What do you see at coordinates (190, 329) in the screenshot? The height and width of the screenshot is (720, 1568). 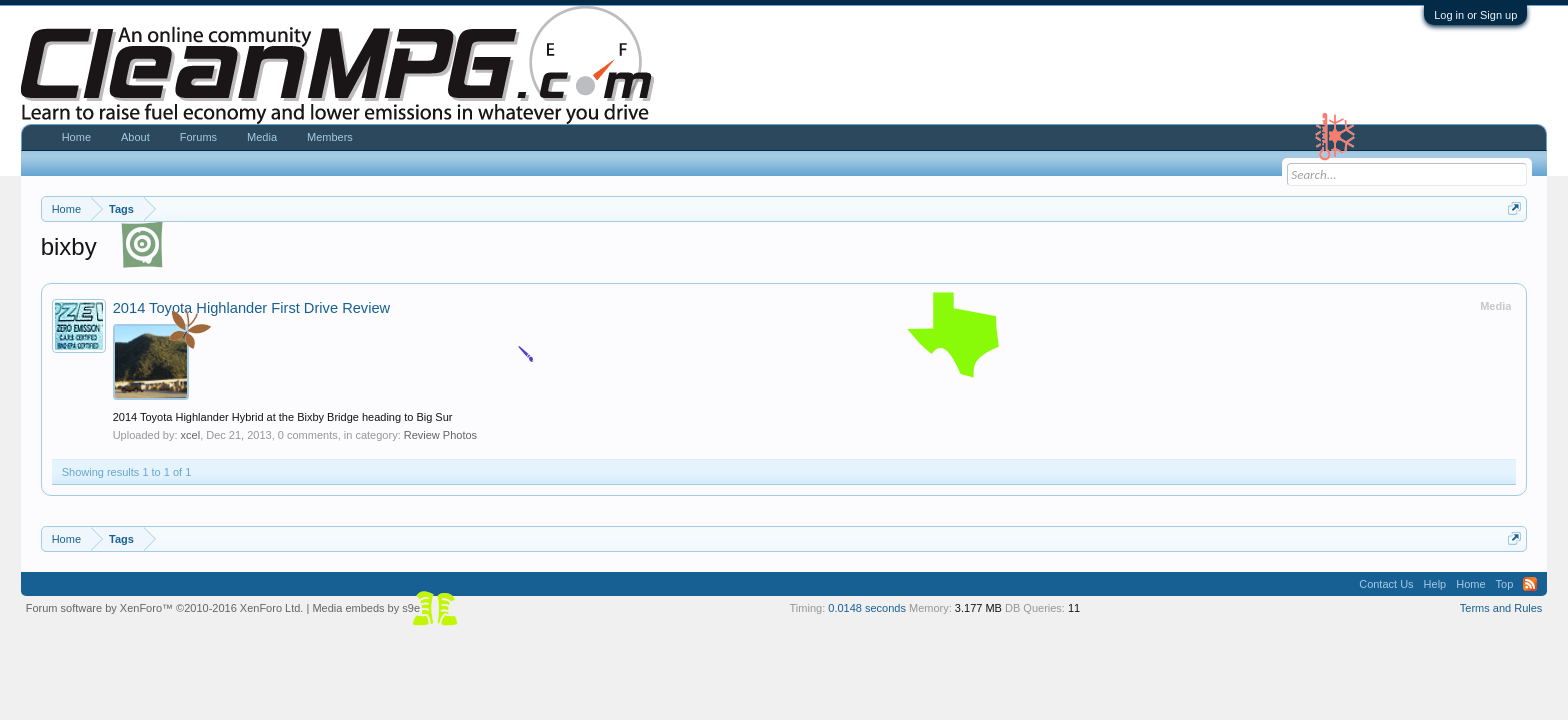 I see `nature or wildlife category indicator` at bounding box center [190, 329].